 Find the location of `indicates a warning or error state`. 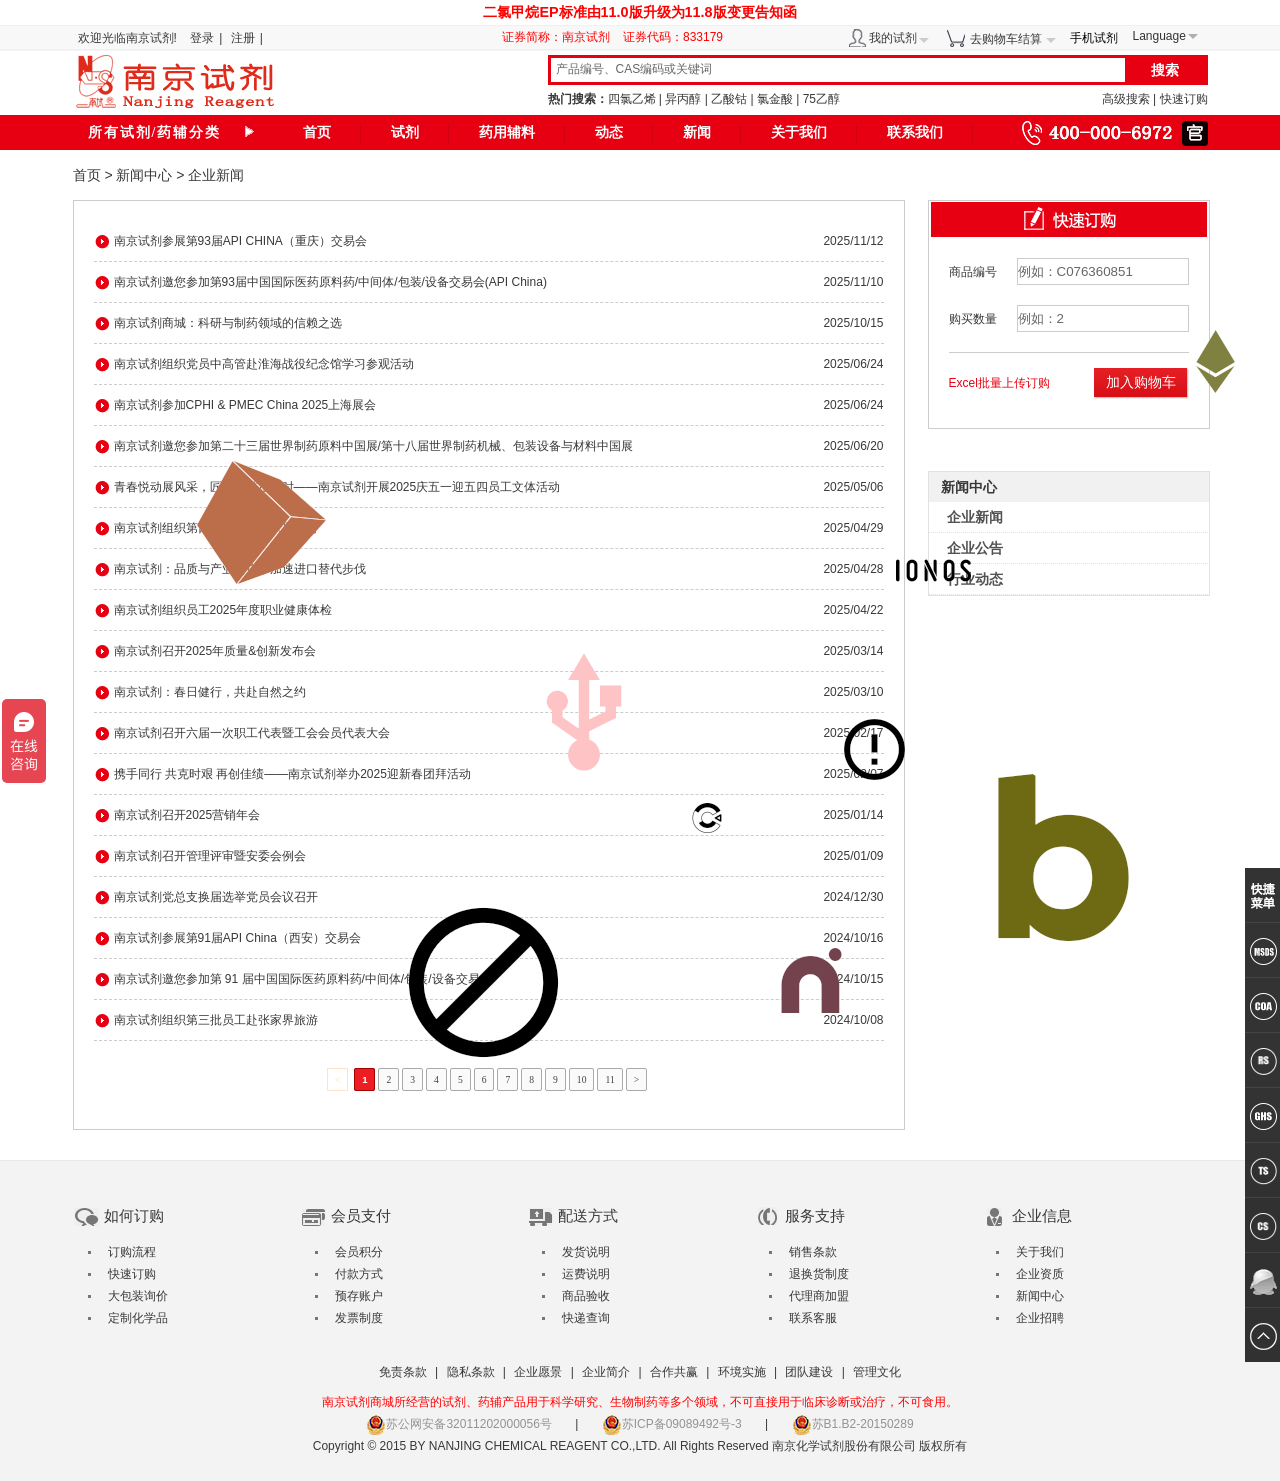

indicates a warning or error state is located at coordinates (874, 749).